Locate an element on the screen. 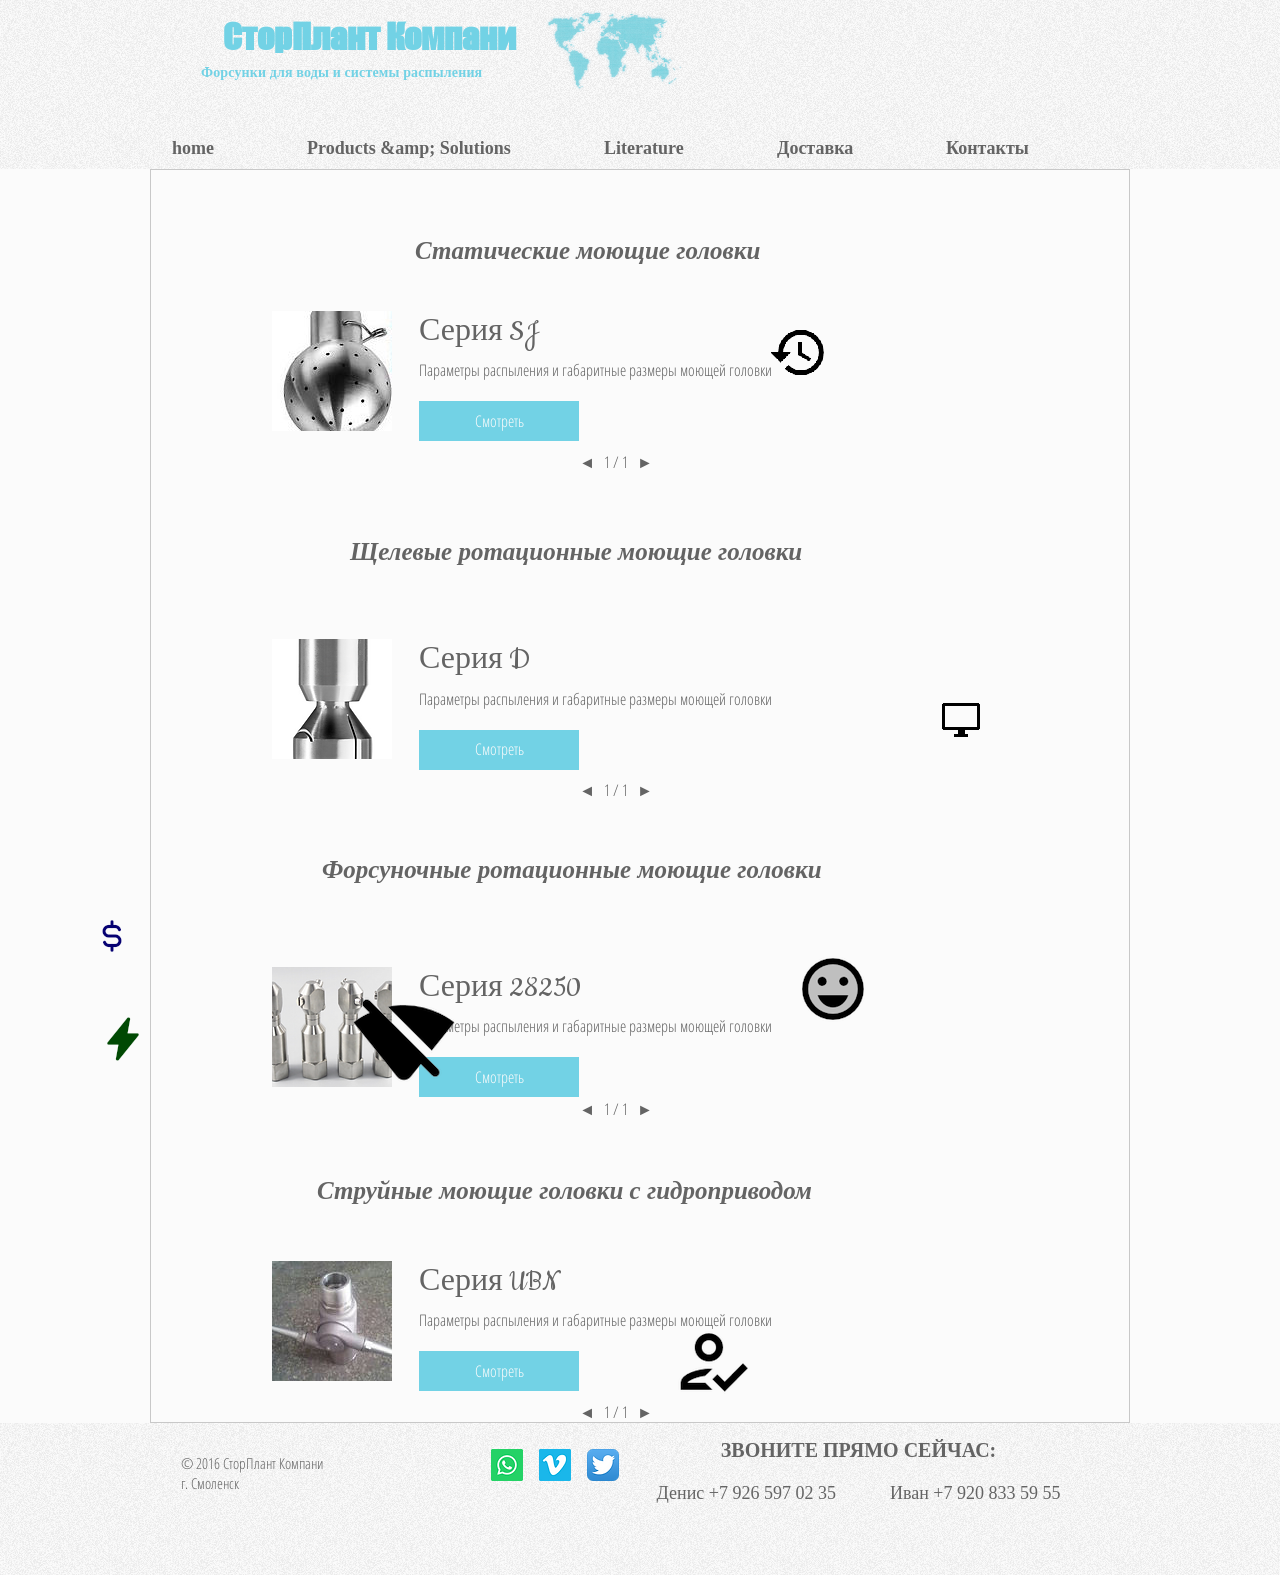 Image resolution: width=1280 pixels, height=1575 pixels. indicates a verified or registered user is located at coordinates (712, 1361).